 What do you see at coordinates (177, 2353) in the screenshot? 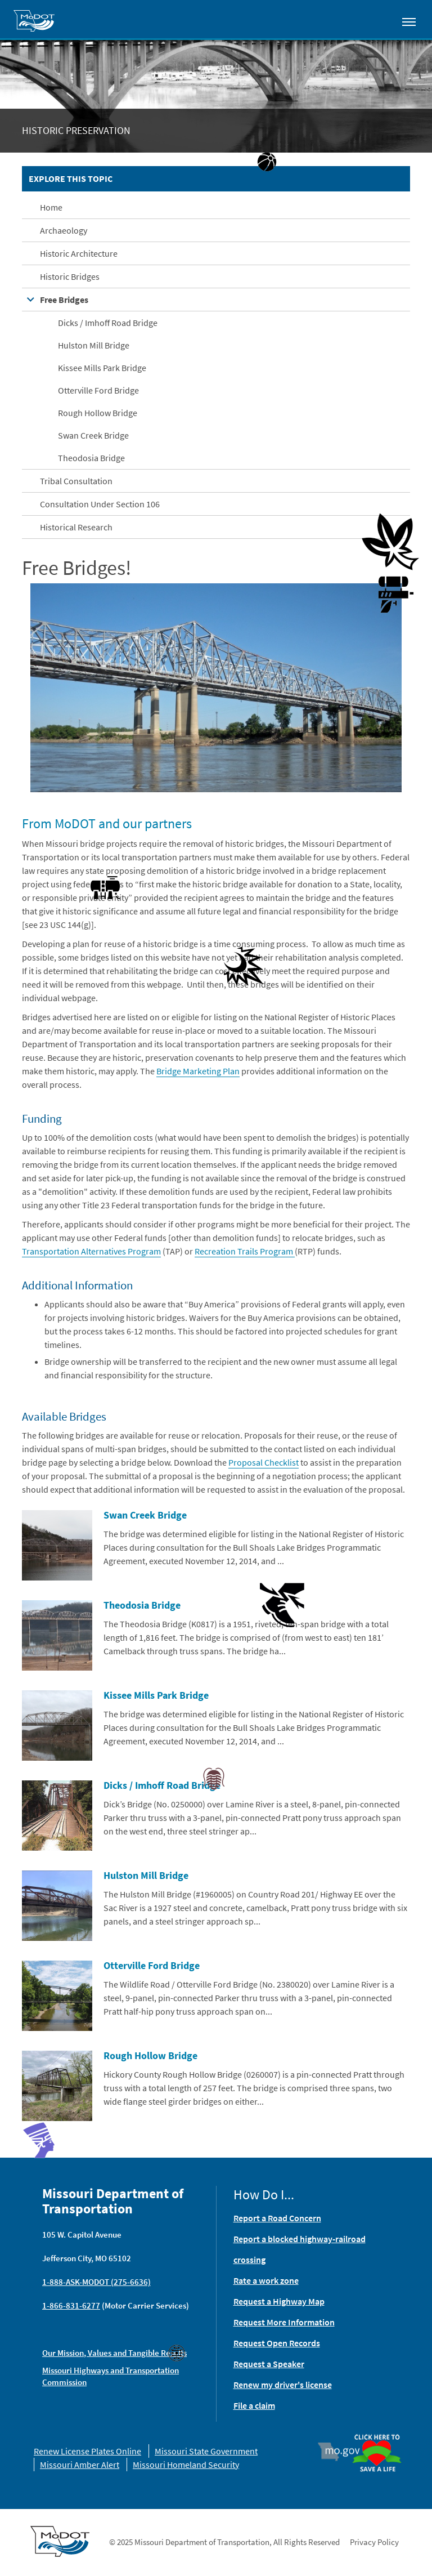
I see `access cage or enclosure settings in a game` at bounding box center [177, 2353].